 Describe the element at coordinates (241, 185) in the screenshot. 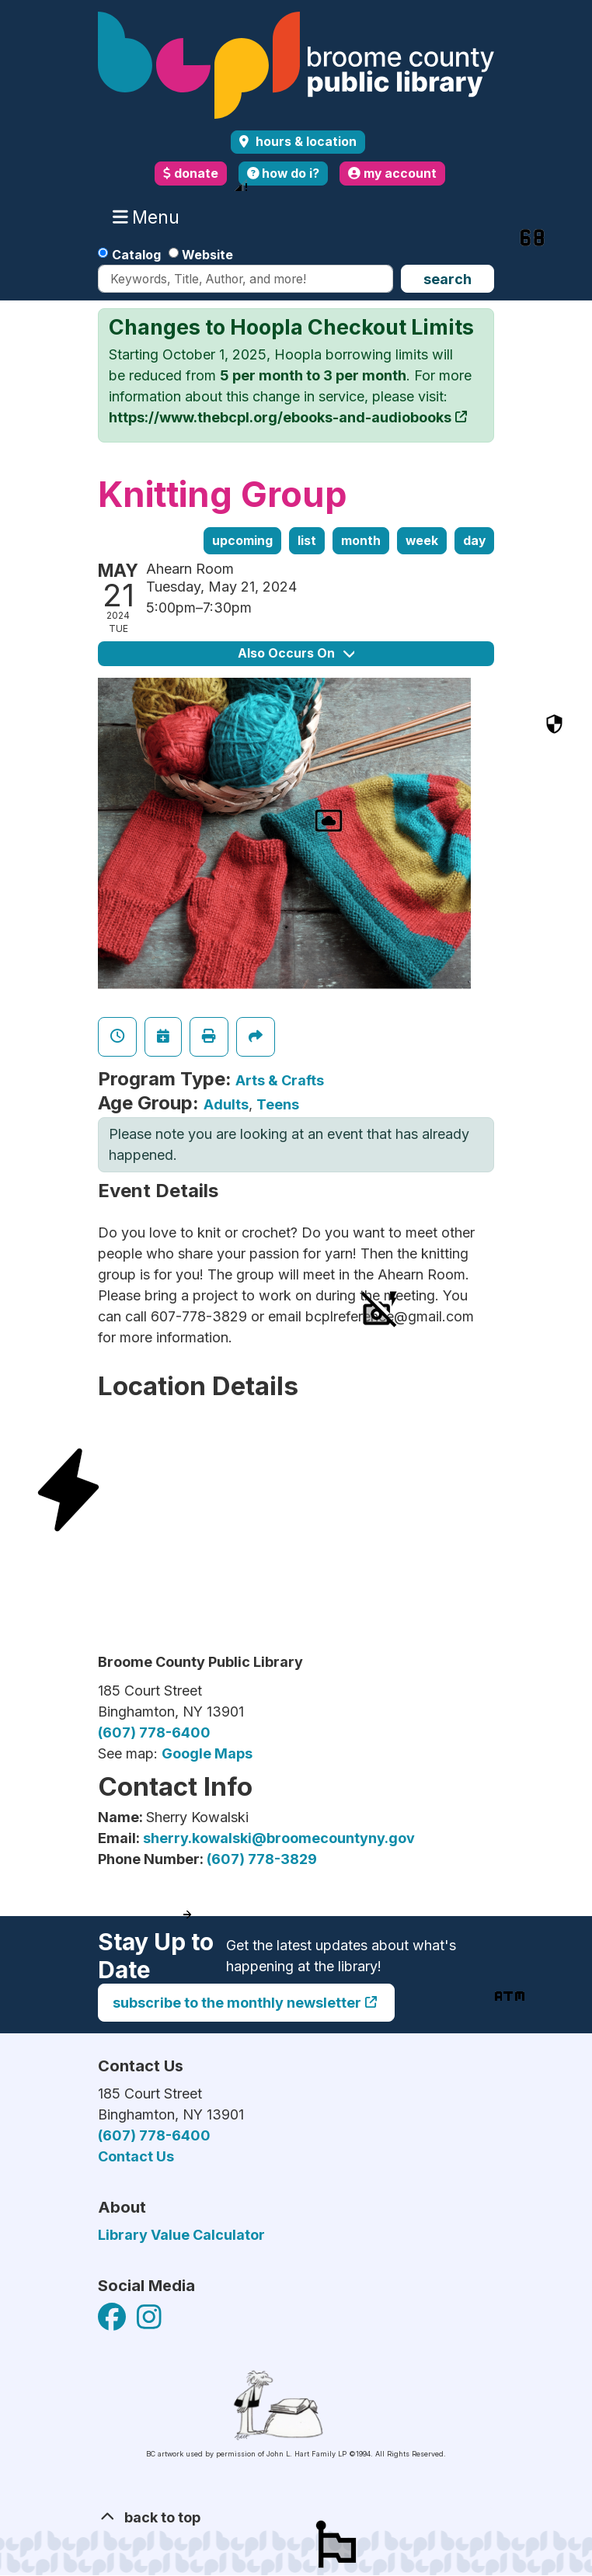

I see `indicates weak cellular signal with no internet connection` at that location.